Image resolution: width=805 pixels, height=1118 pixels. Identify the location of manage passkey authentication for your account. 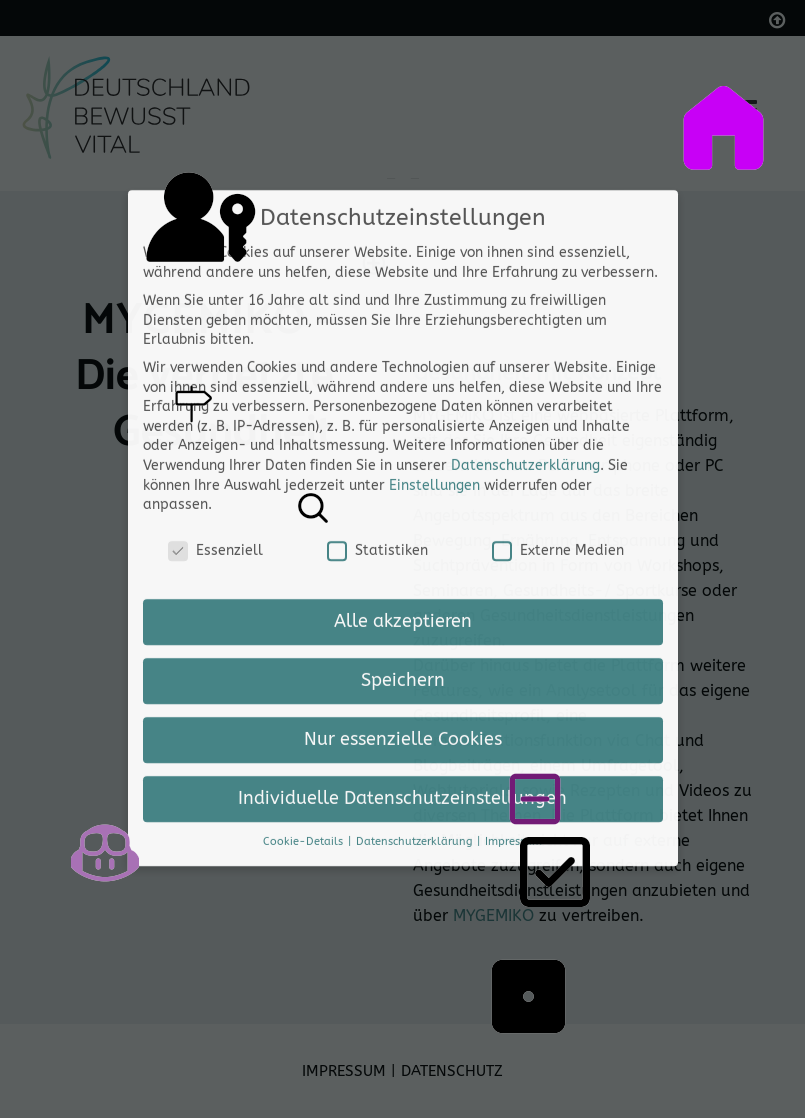
(200, 219).